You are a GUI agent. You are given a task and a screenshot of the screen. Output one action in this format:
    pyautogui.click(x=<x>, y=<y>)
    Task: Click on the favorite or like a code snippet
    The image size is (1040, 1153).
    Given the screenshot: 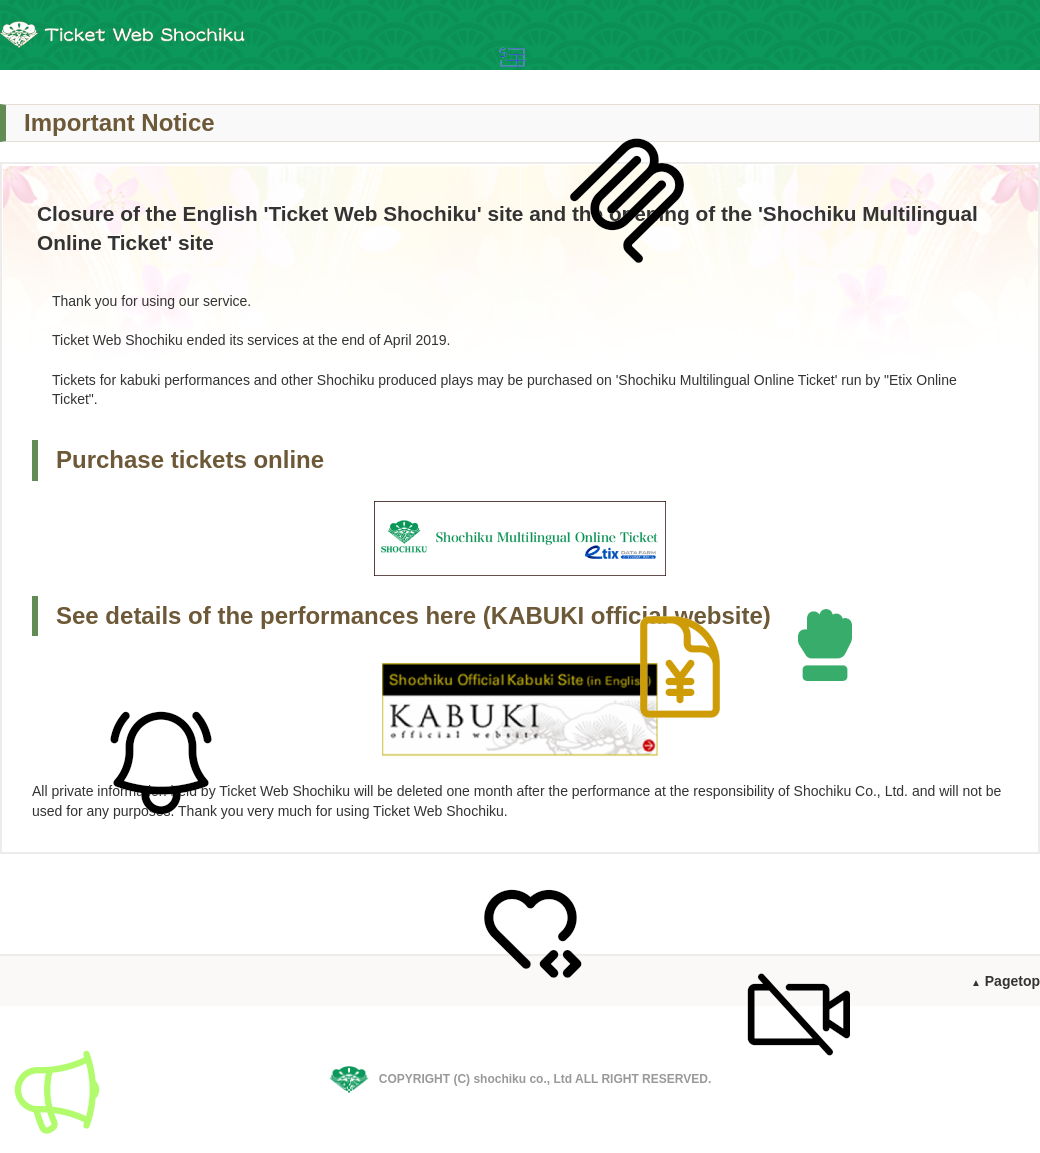 What is the action you would take?
    pyautogui.click(x=530, y=931)
    